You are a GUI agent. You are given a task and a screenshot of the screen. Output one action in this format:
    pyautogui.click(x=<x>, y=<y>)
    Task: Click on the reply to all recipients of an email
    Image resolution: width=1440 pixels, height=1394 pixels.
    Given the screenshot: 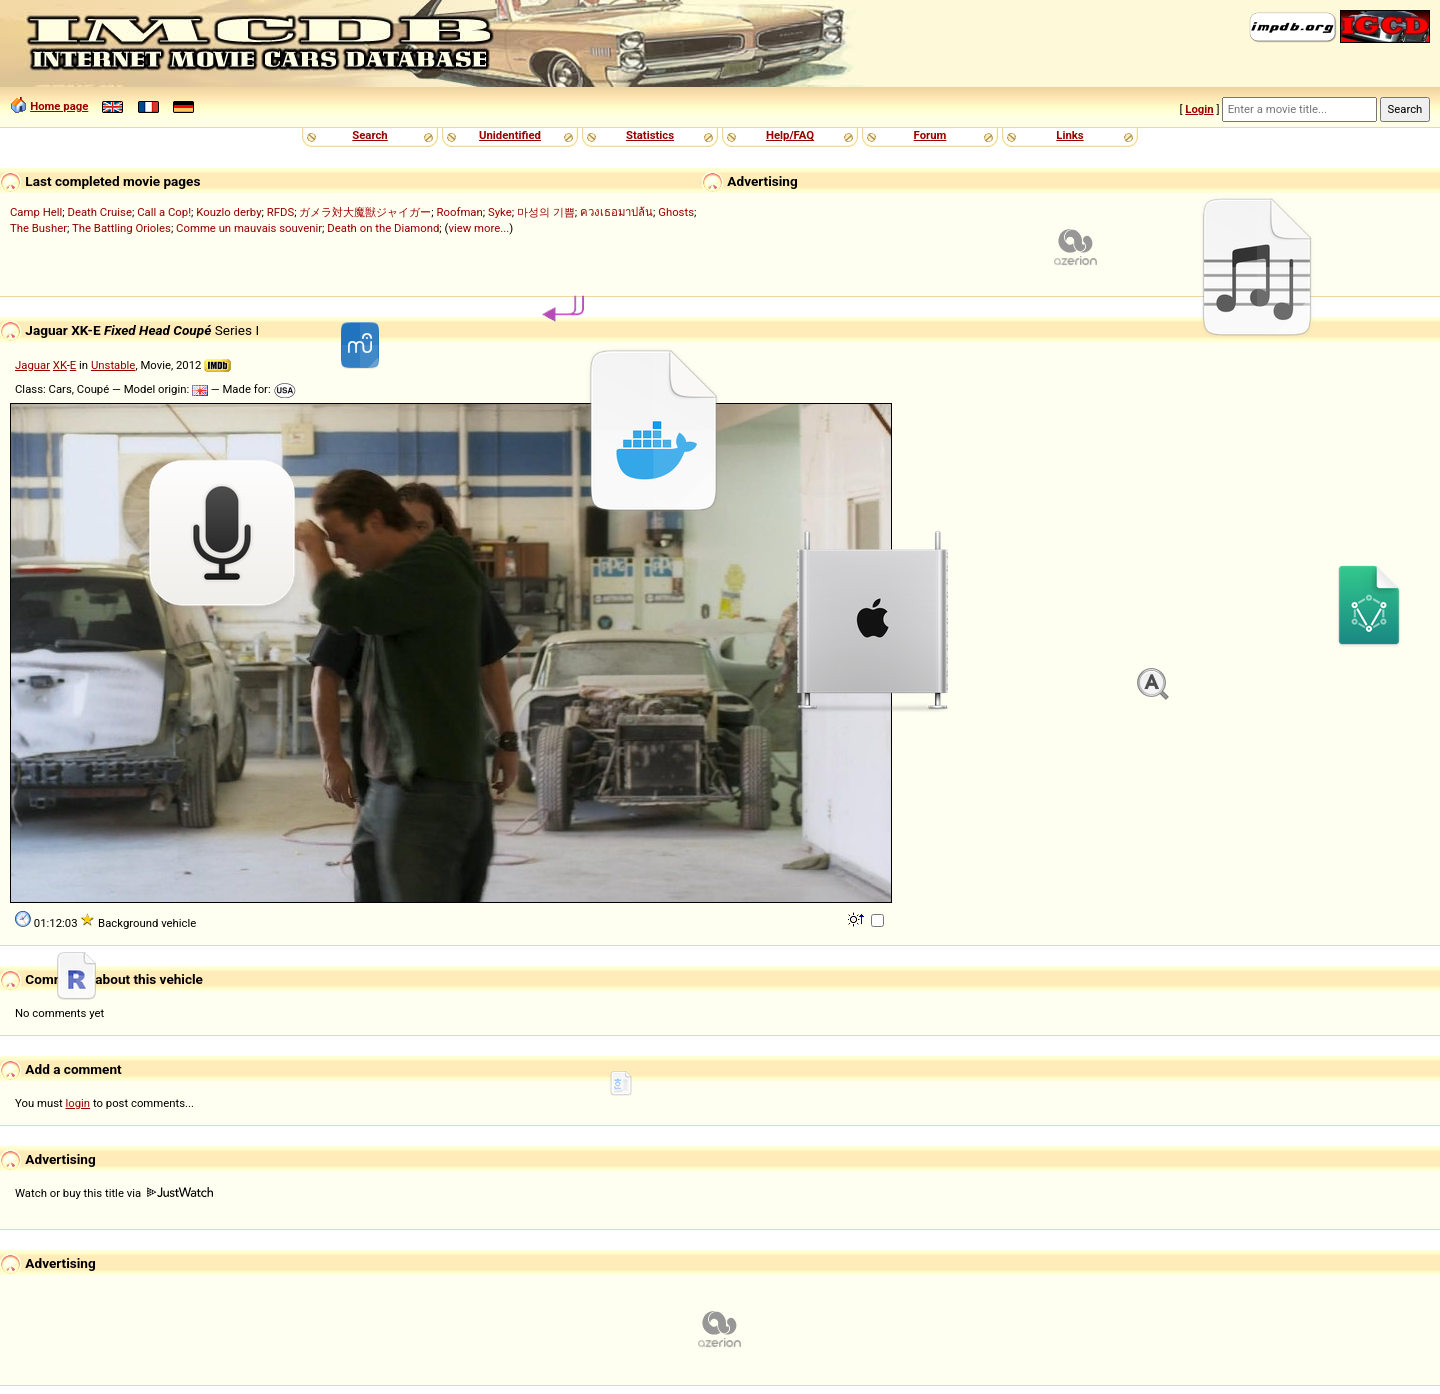 What is the action you would take?
    pyautogui.click(x=562, y=305)
    